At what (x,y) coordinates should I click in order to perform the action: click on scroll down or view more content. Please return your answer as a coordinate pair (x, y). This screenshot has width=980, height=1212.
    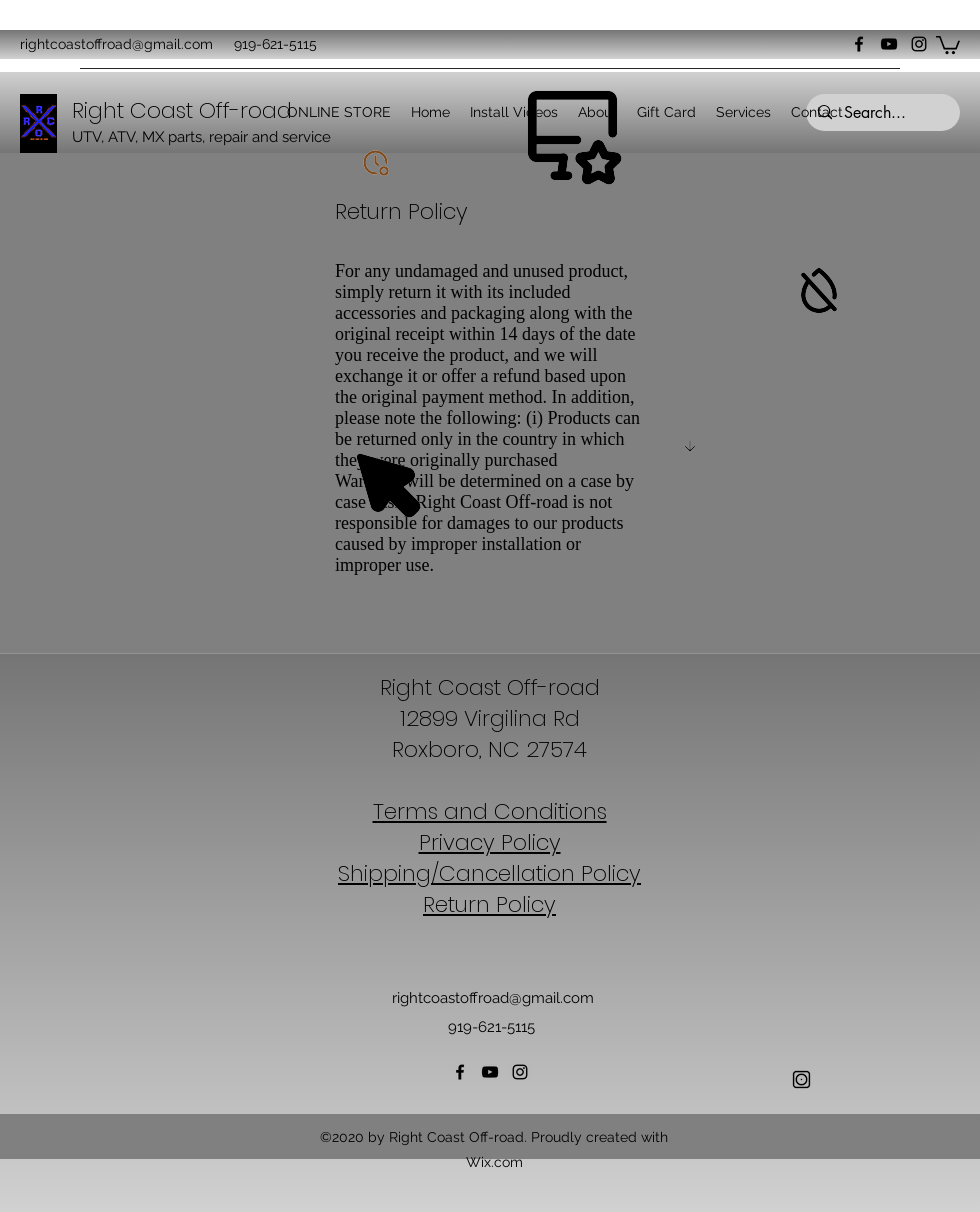
    Looking at the image, I should click on (690, 446).